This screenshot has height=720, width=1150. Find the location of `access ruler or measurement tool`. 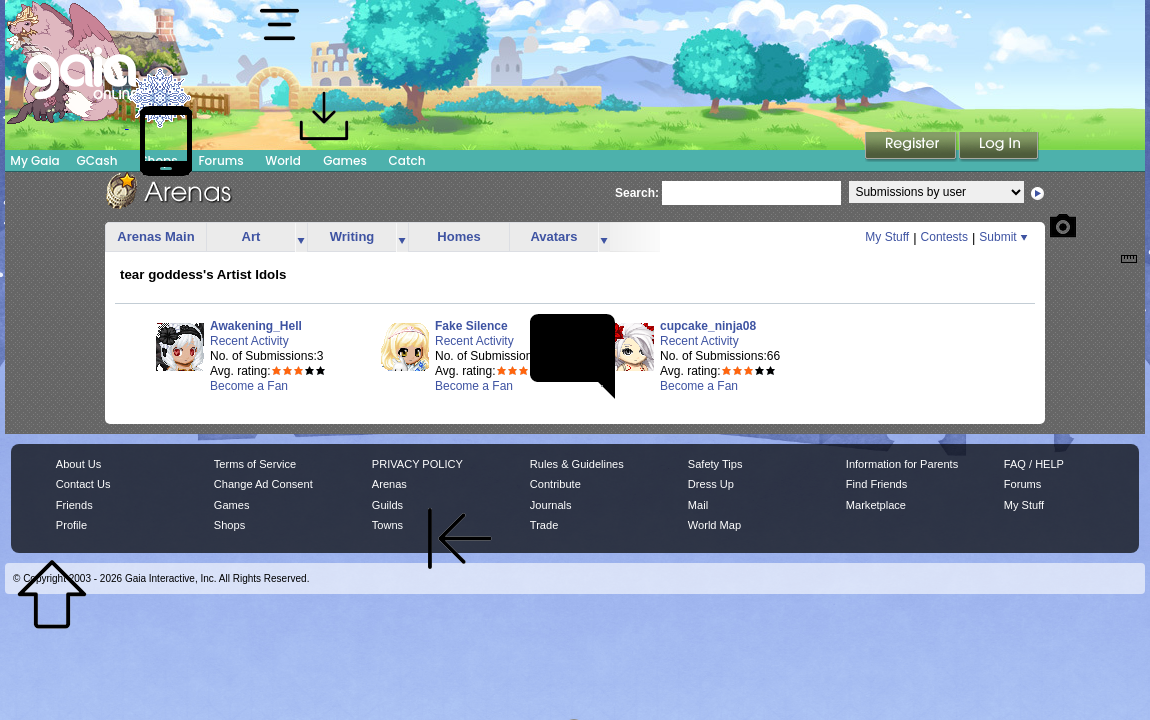

access ruler or measurement tool is located at coordinates (1129, 259).